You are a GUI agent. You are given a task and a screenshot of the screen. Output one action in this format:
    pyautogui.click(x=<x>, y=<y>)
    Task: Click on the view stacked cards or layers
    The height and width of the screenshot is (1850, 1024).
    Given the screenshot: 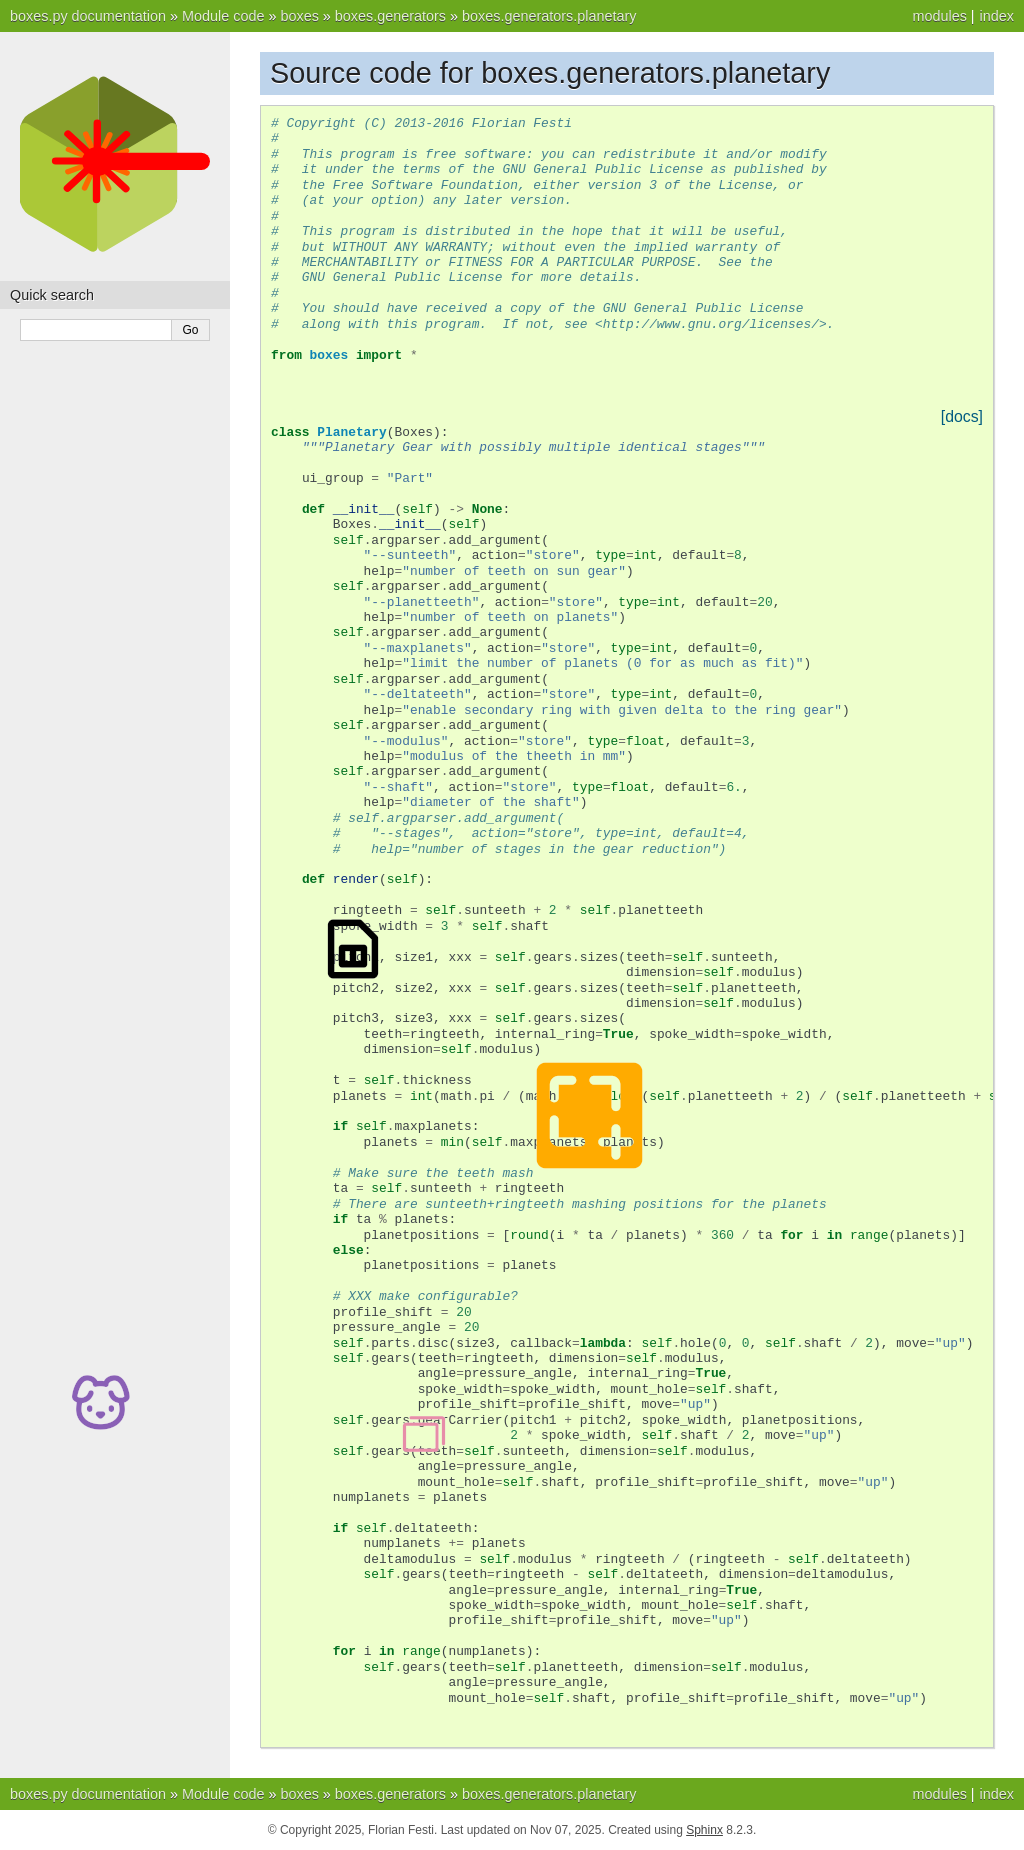 What is the action you would take?
    pyautogui.click(x=424, y=1434)
    